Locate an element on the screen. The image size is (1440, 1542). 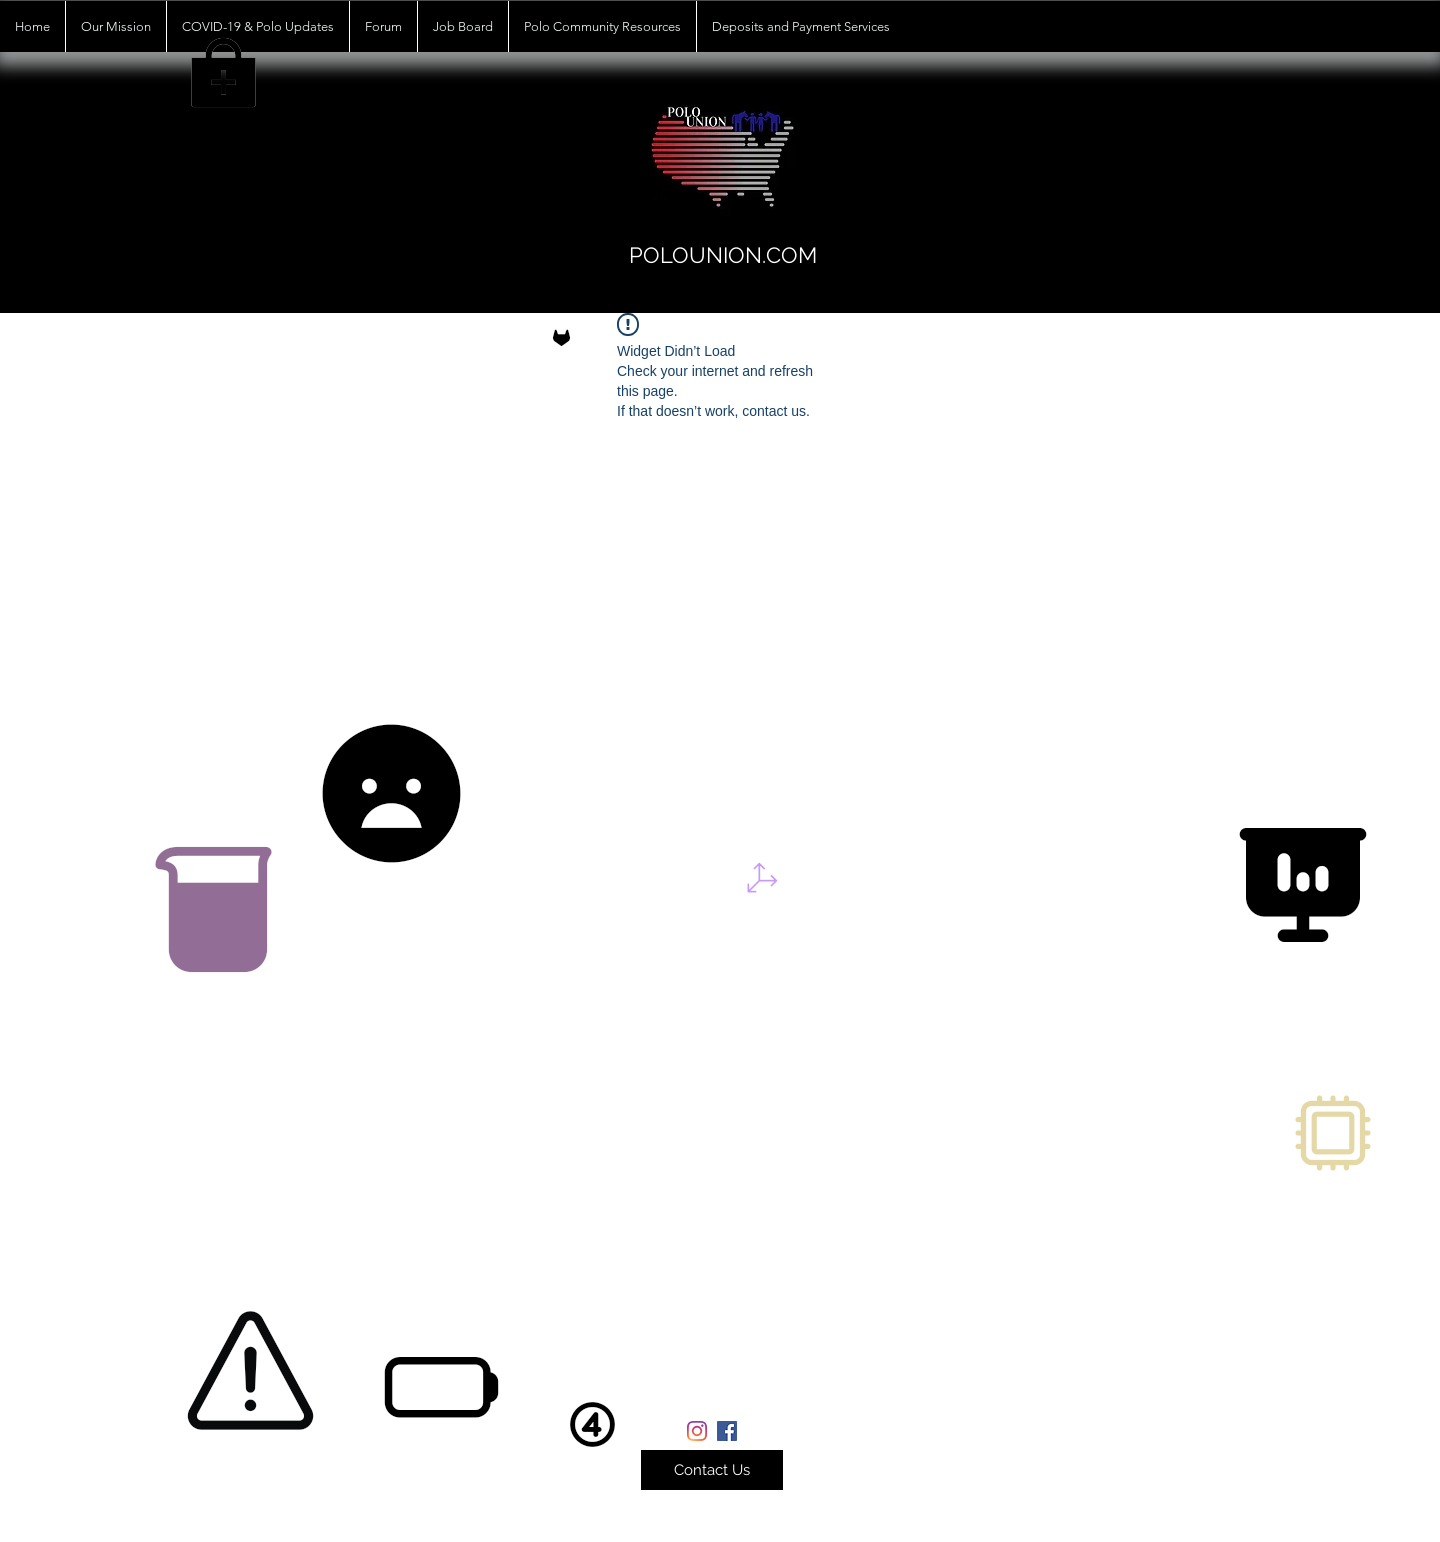
indicates empty battery status is located at coordinates (441, 1383).